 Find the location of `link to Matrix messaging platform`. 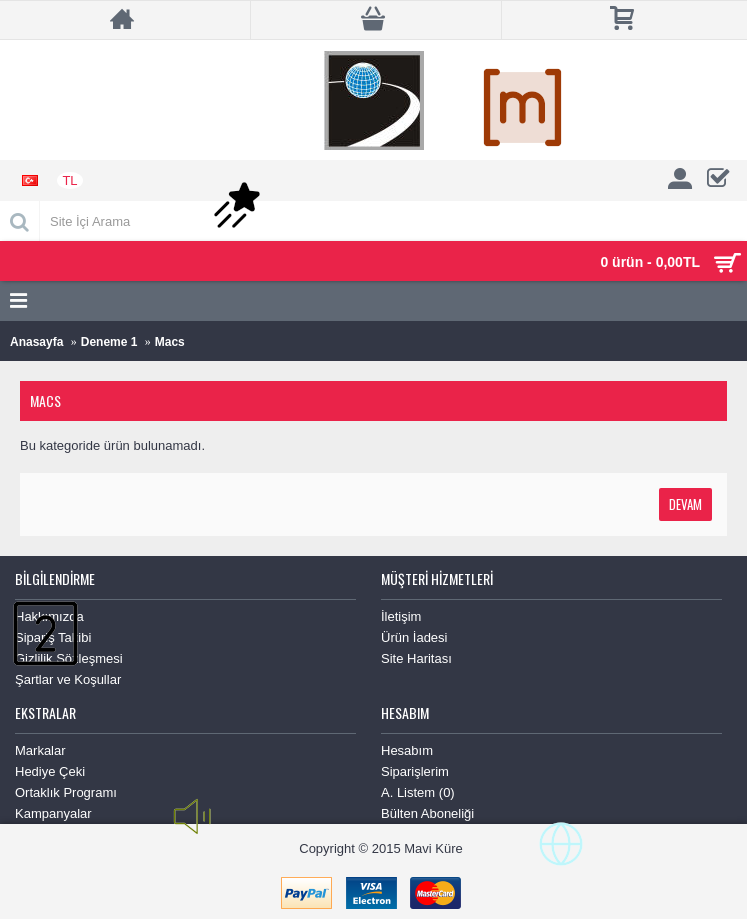

link to Matrix messaging platform is located at coordinates (522, 107).